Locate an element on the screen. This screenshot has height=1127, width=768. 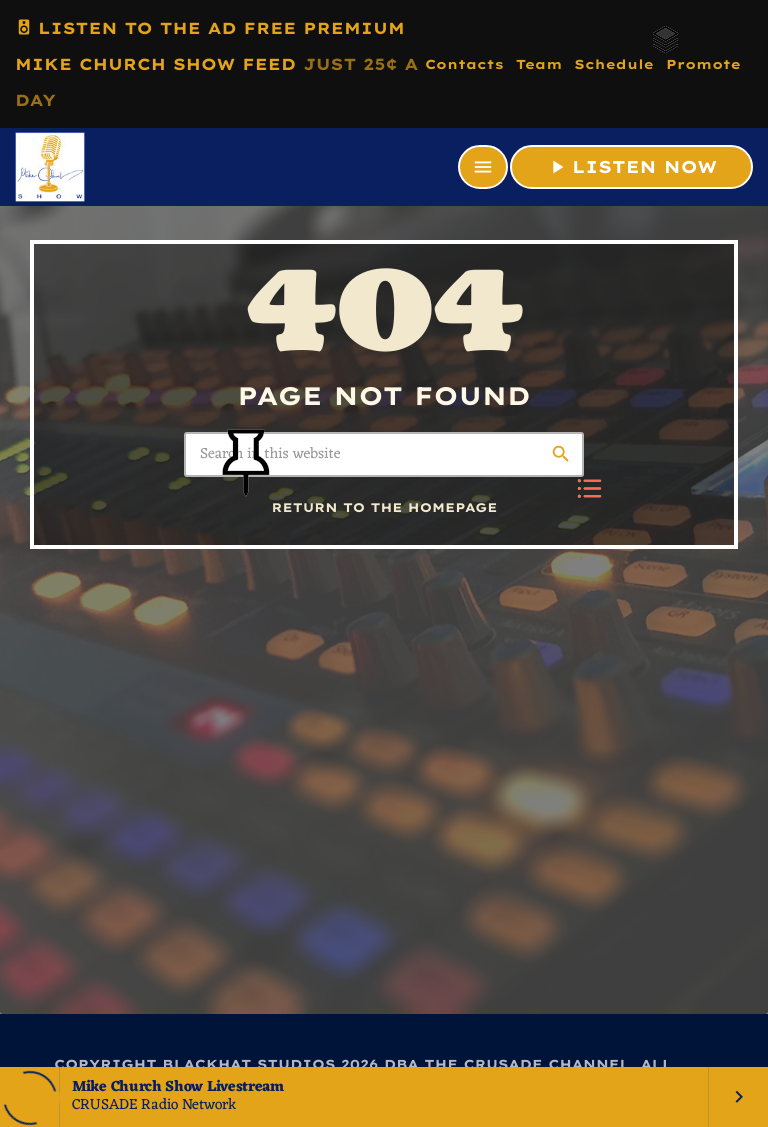
pin item to keep it visible is located at coordinates (248, 460).